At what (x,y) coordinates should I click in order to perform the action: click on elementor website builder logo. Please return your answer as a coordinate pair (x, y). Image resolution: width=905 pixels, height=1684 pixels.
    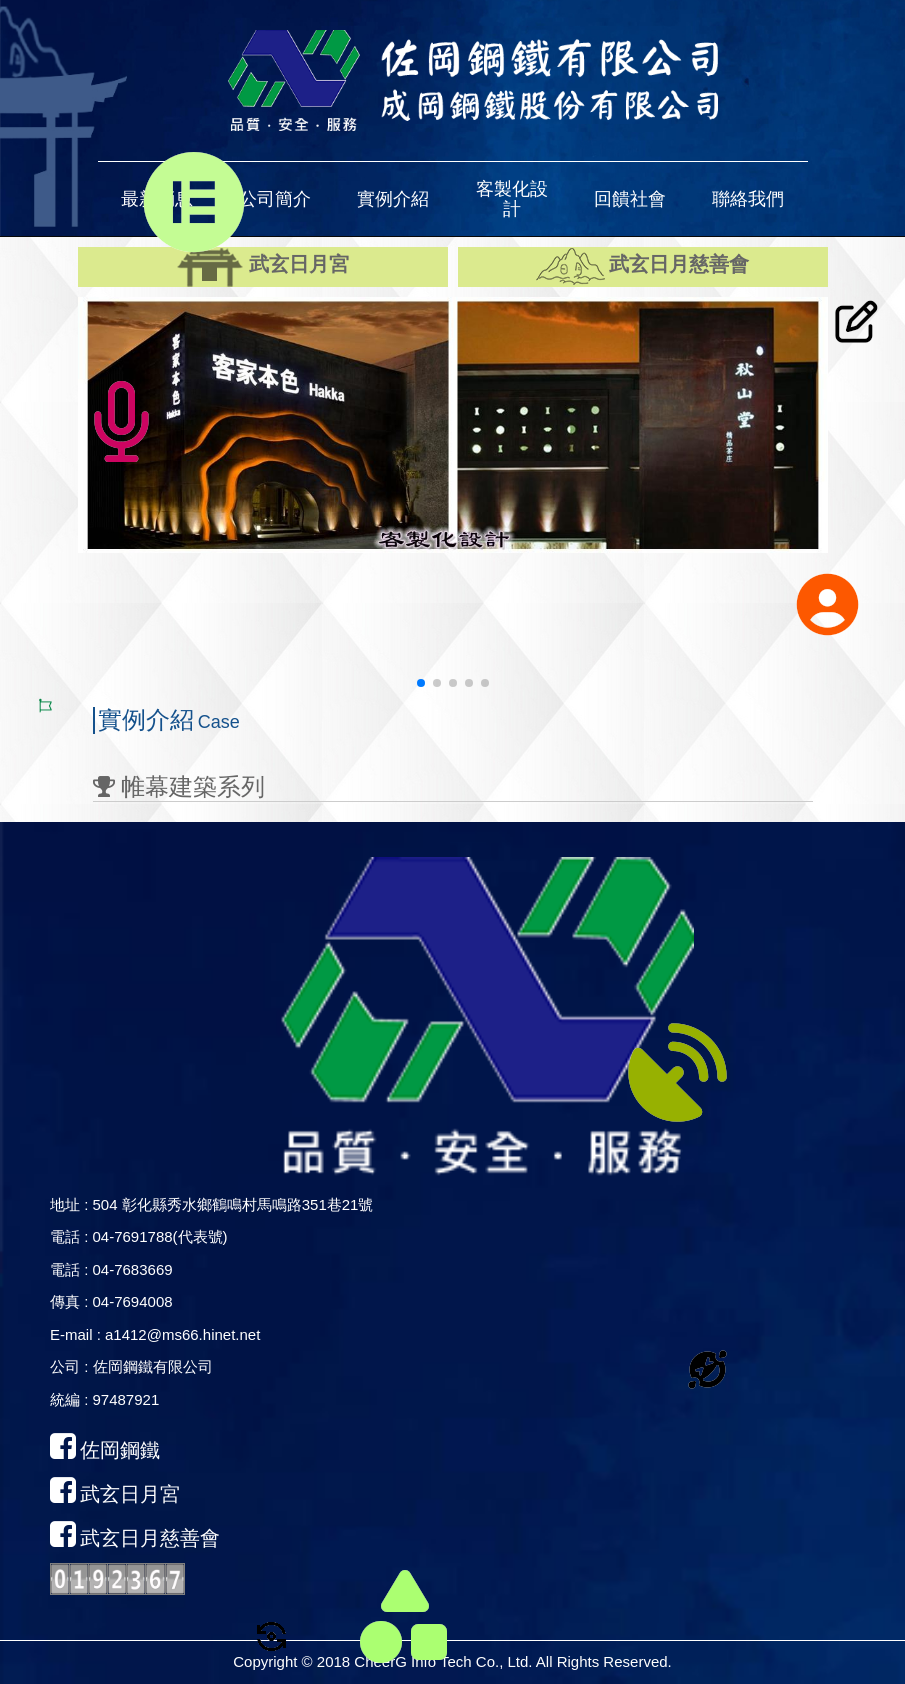
    Looking at the image, I should click on (194, 202).